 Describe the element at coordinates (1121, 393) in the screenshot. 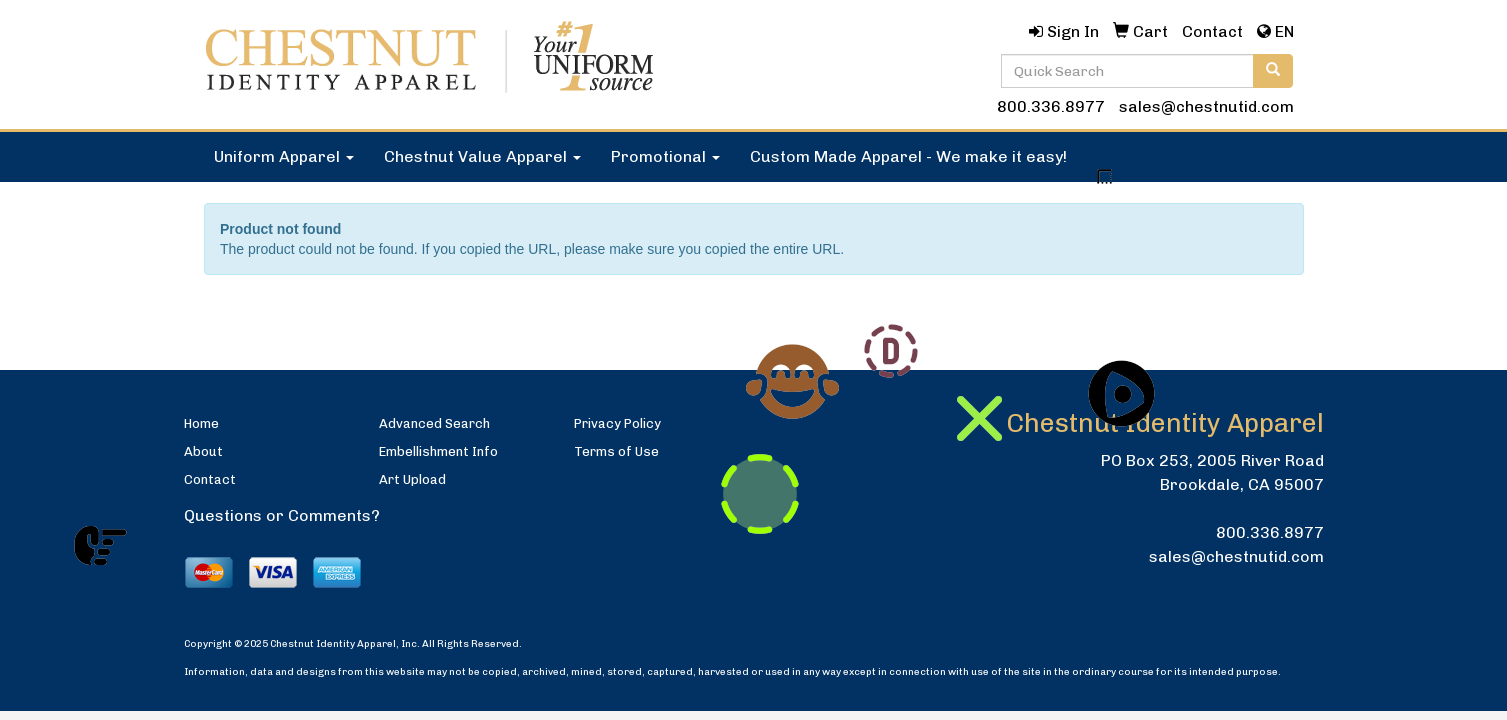

I see `centercode brand logo` at that location.